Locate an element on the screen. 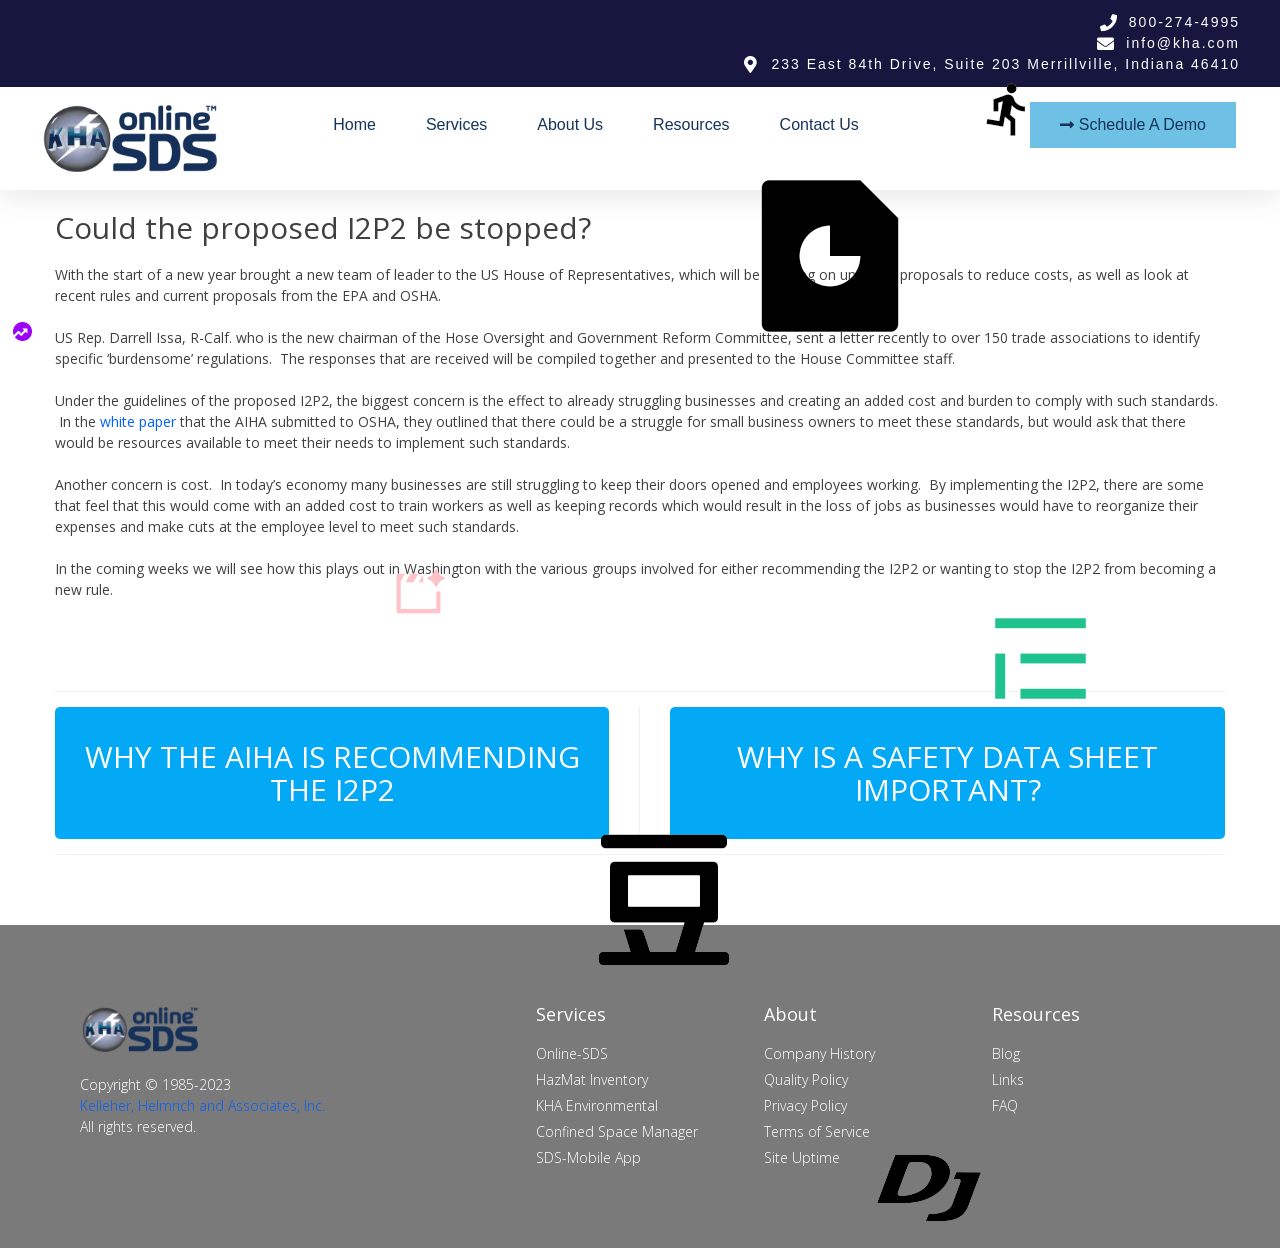  open douban app is located at coordinates (664, 900).